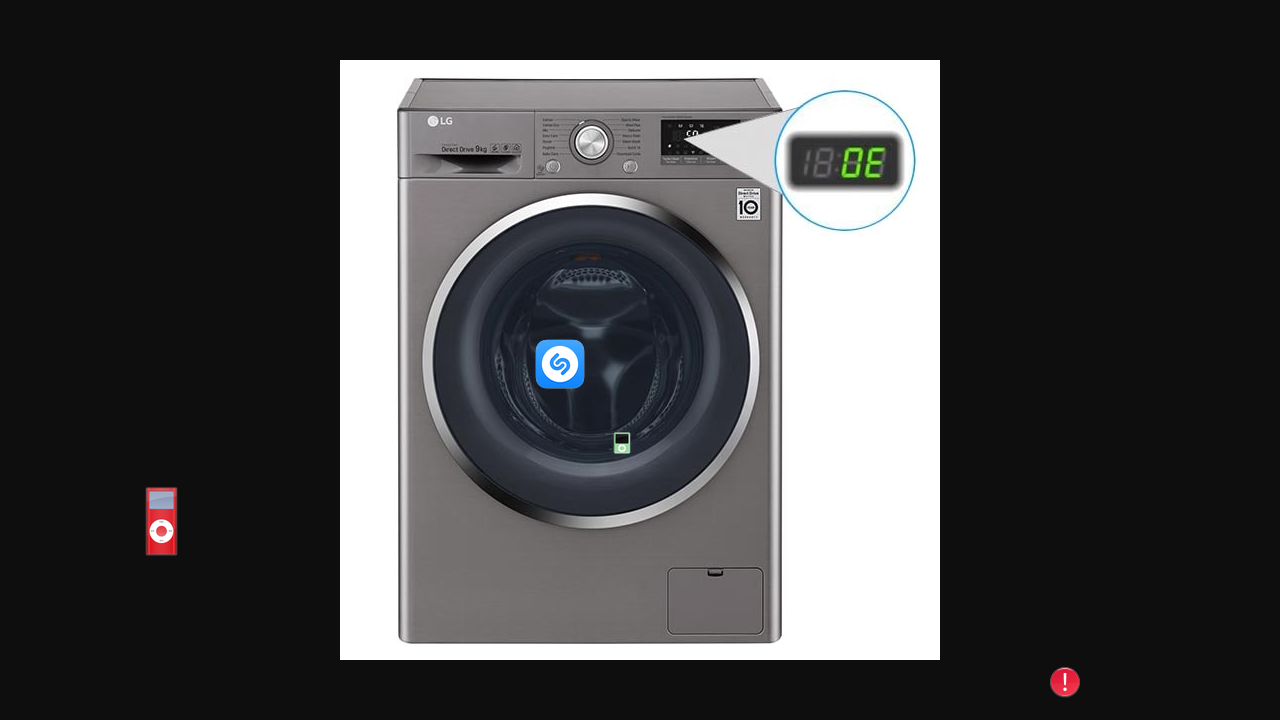  I want to click on indicates a connected iPod nano device, so click(161, 521).